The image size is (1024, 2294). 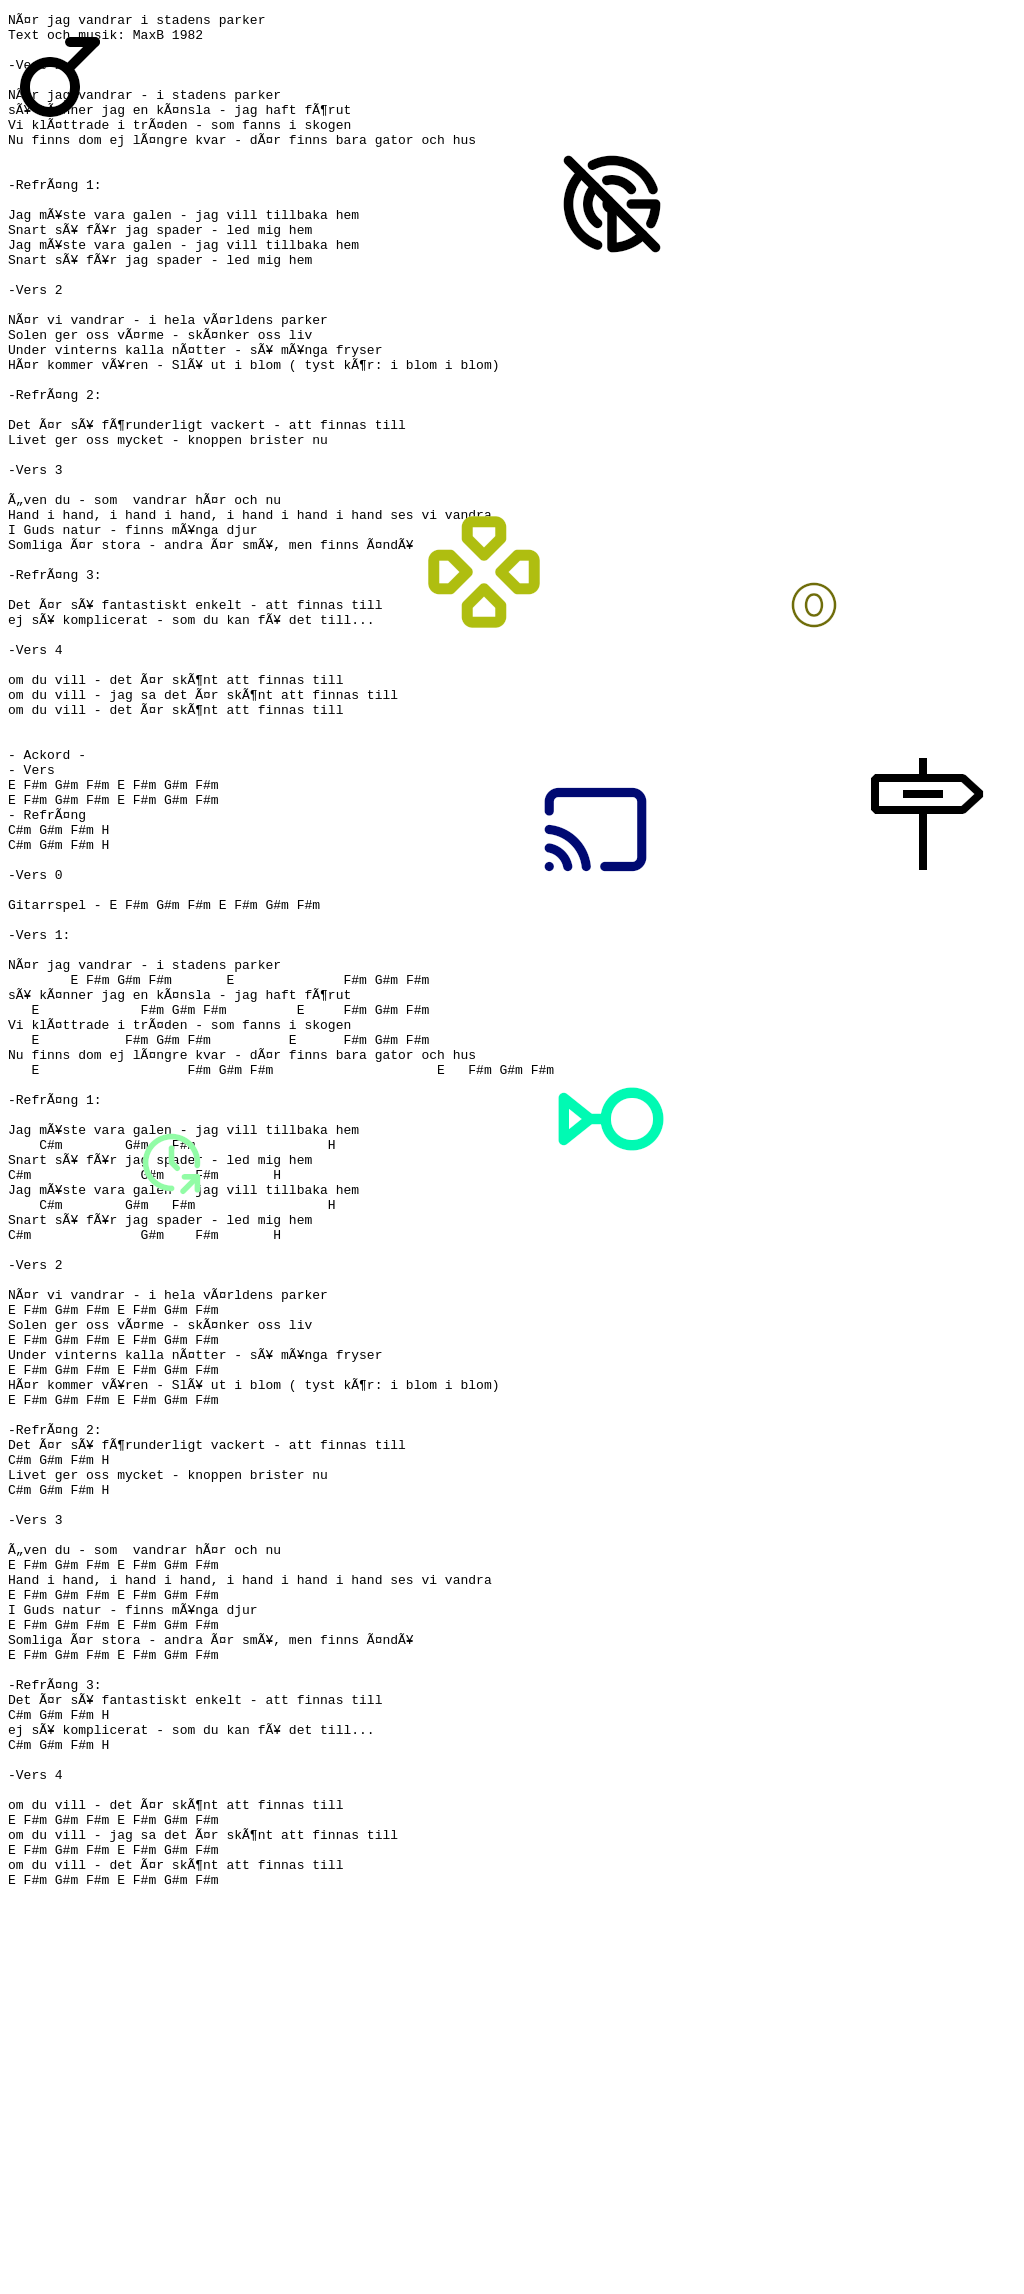 I want to click on view project milestones, so click(x=927, y=814).